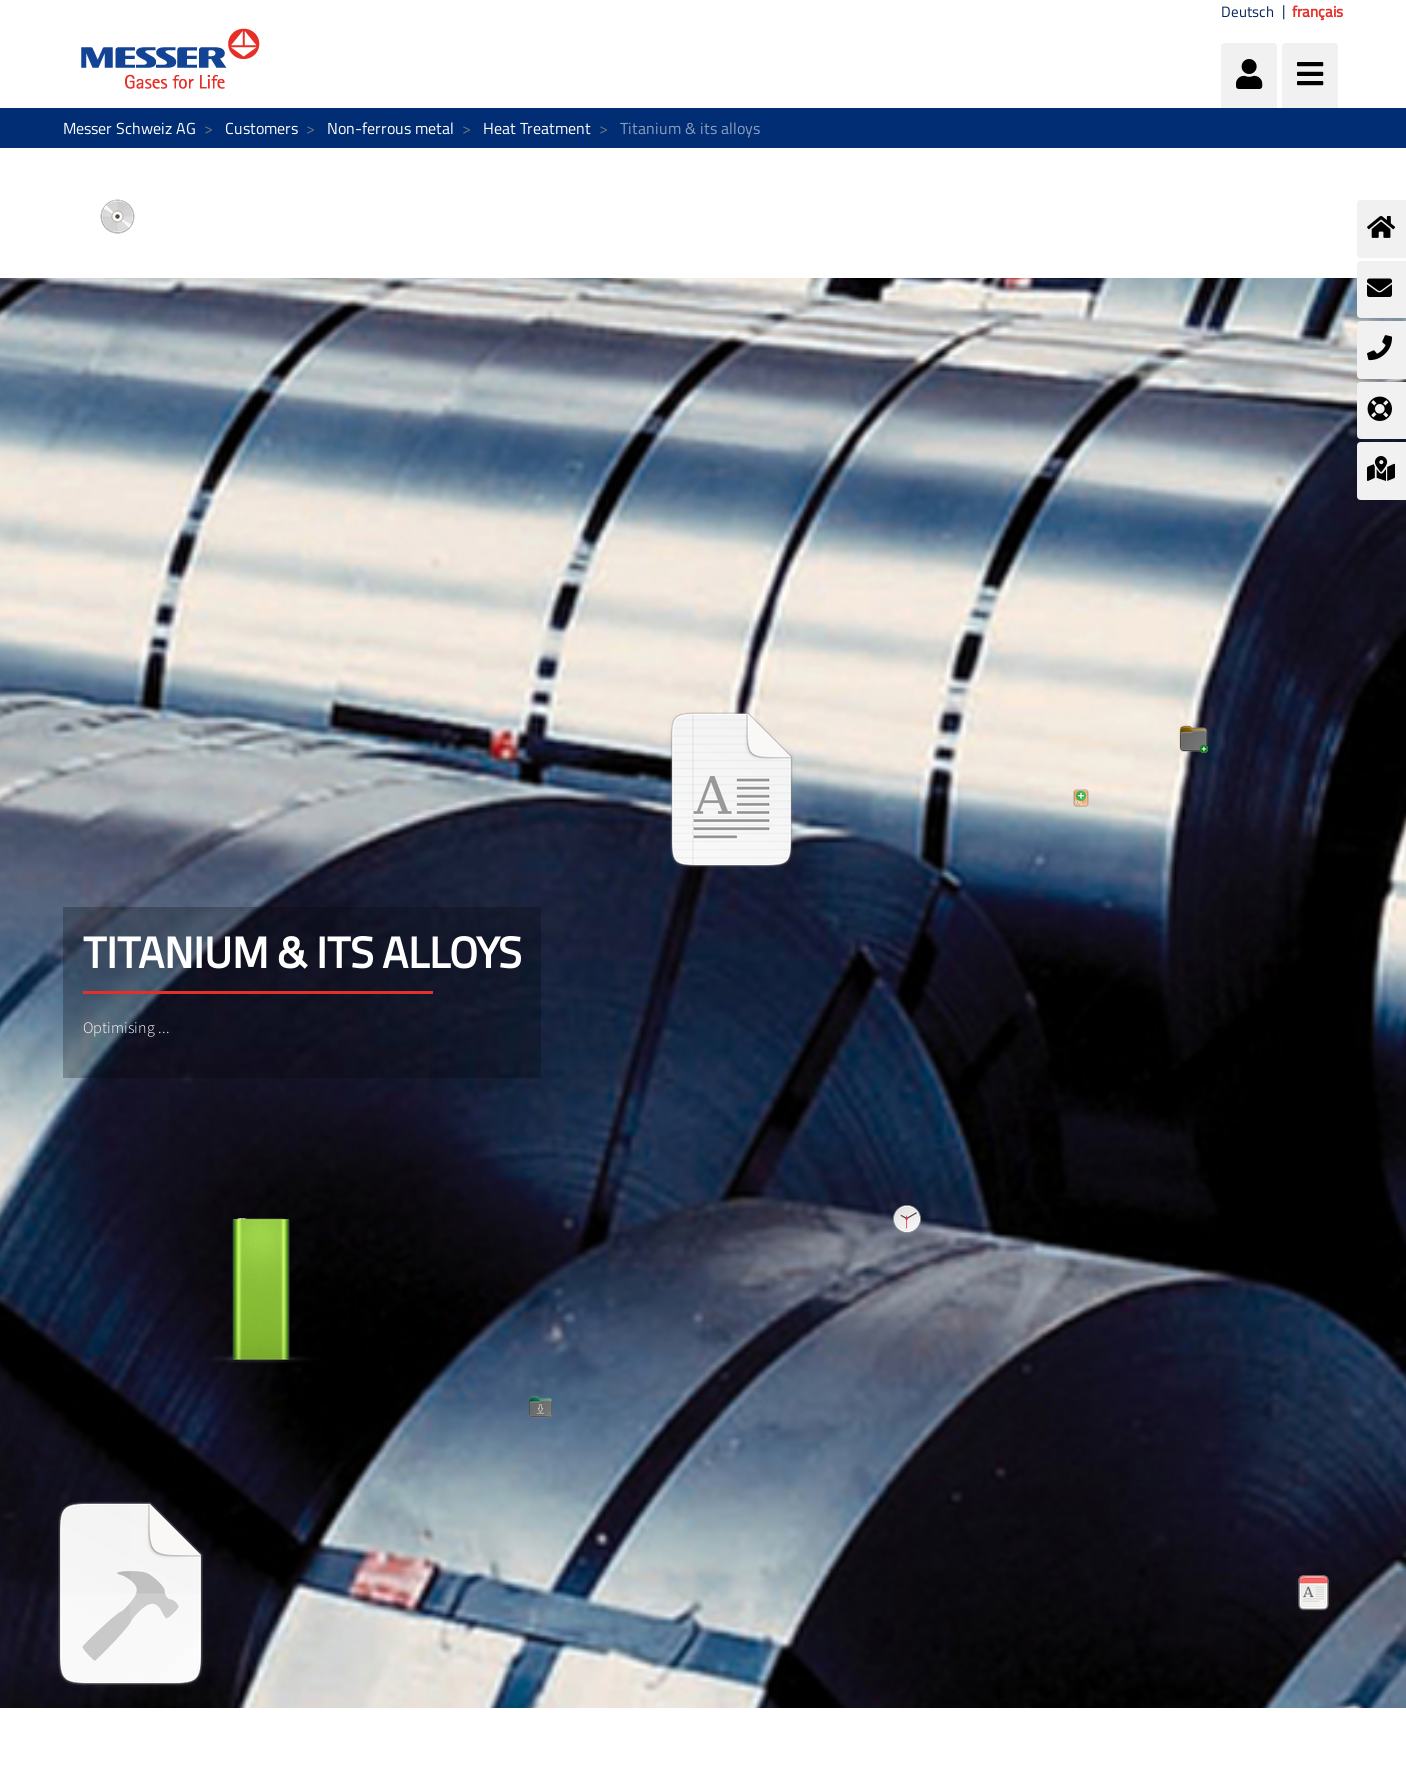 The width and height of the screenshot is (1406, 1787). Describe the element at coordinates (1313, 1592) in the screenshot. I see `open ebook reader application` at that location.